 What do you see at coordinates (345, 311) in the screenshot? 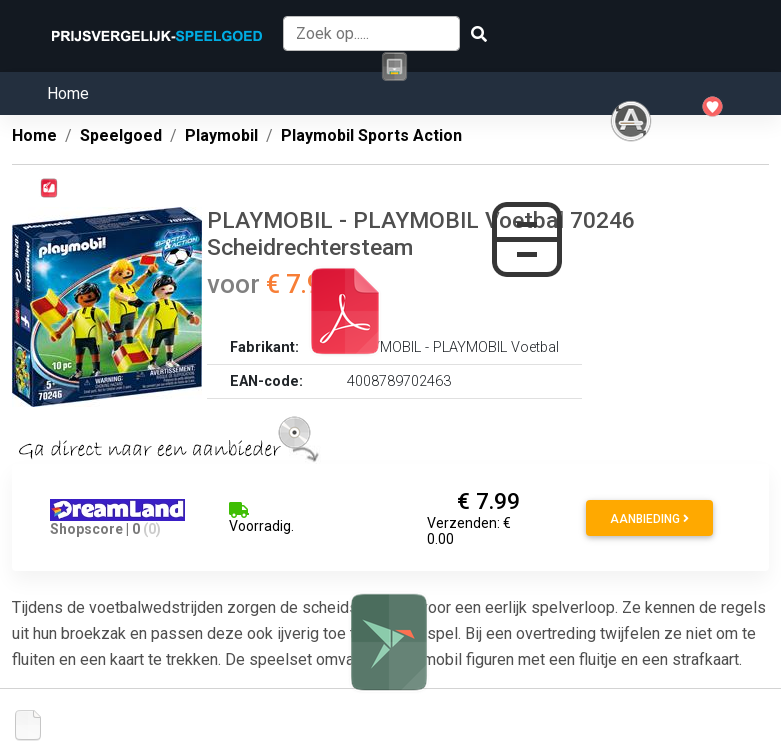
I see `open a compressed pdf document` at bounding box center [345, 311].